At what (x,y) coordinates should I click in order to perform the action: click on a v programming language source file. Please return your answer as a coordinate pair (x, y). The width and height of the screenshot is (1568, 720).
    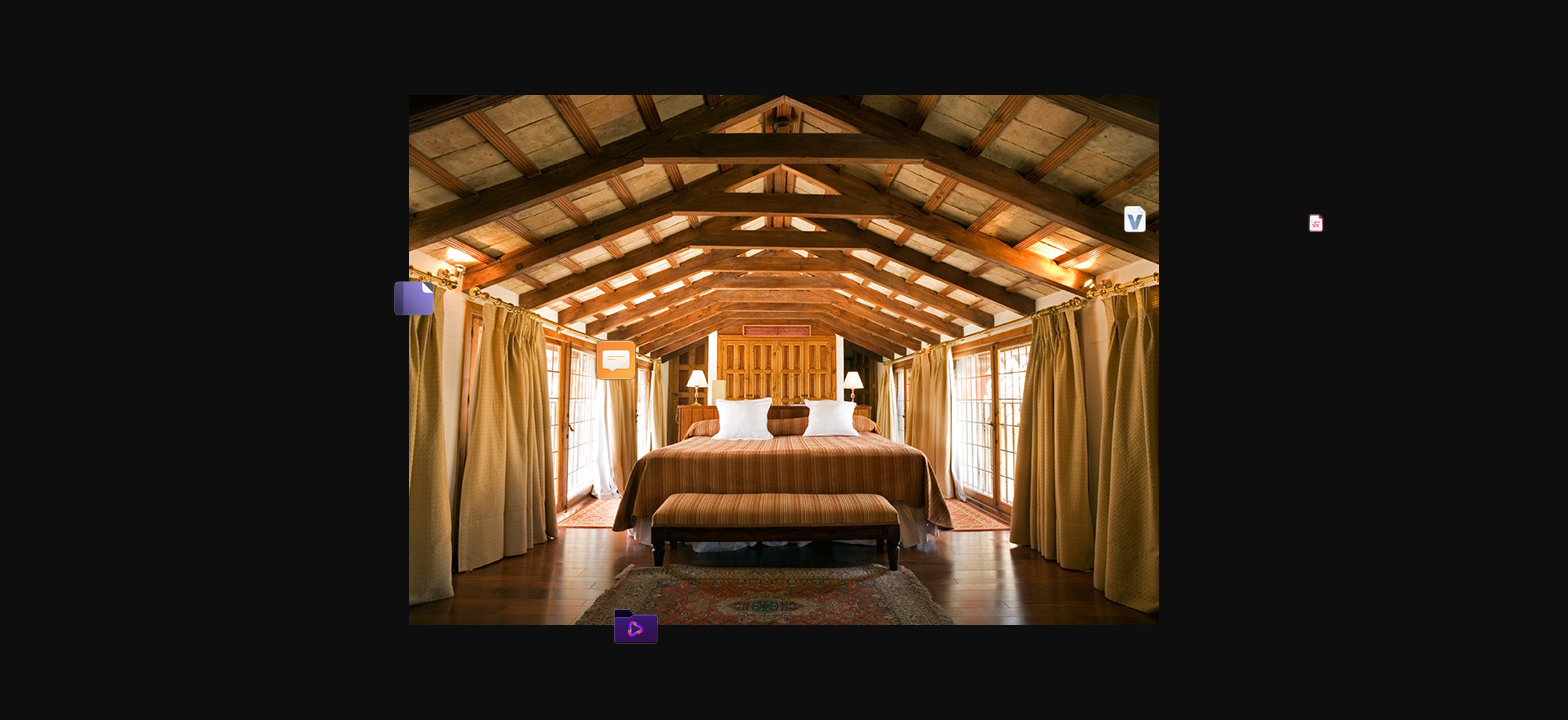
    Looking at the image, I should click on (1135, 219).